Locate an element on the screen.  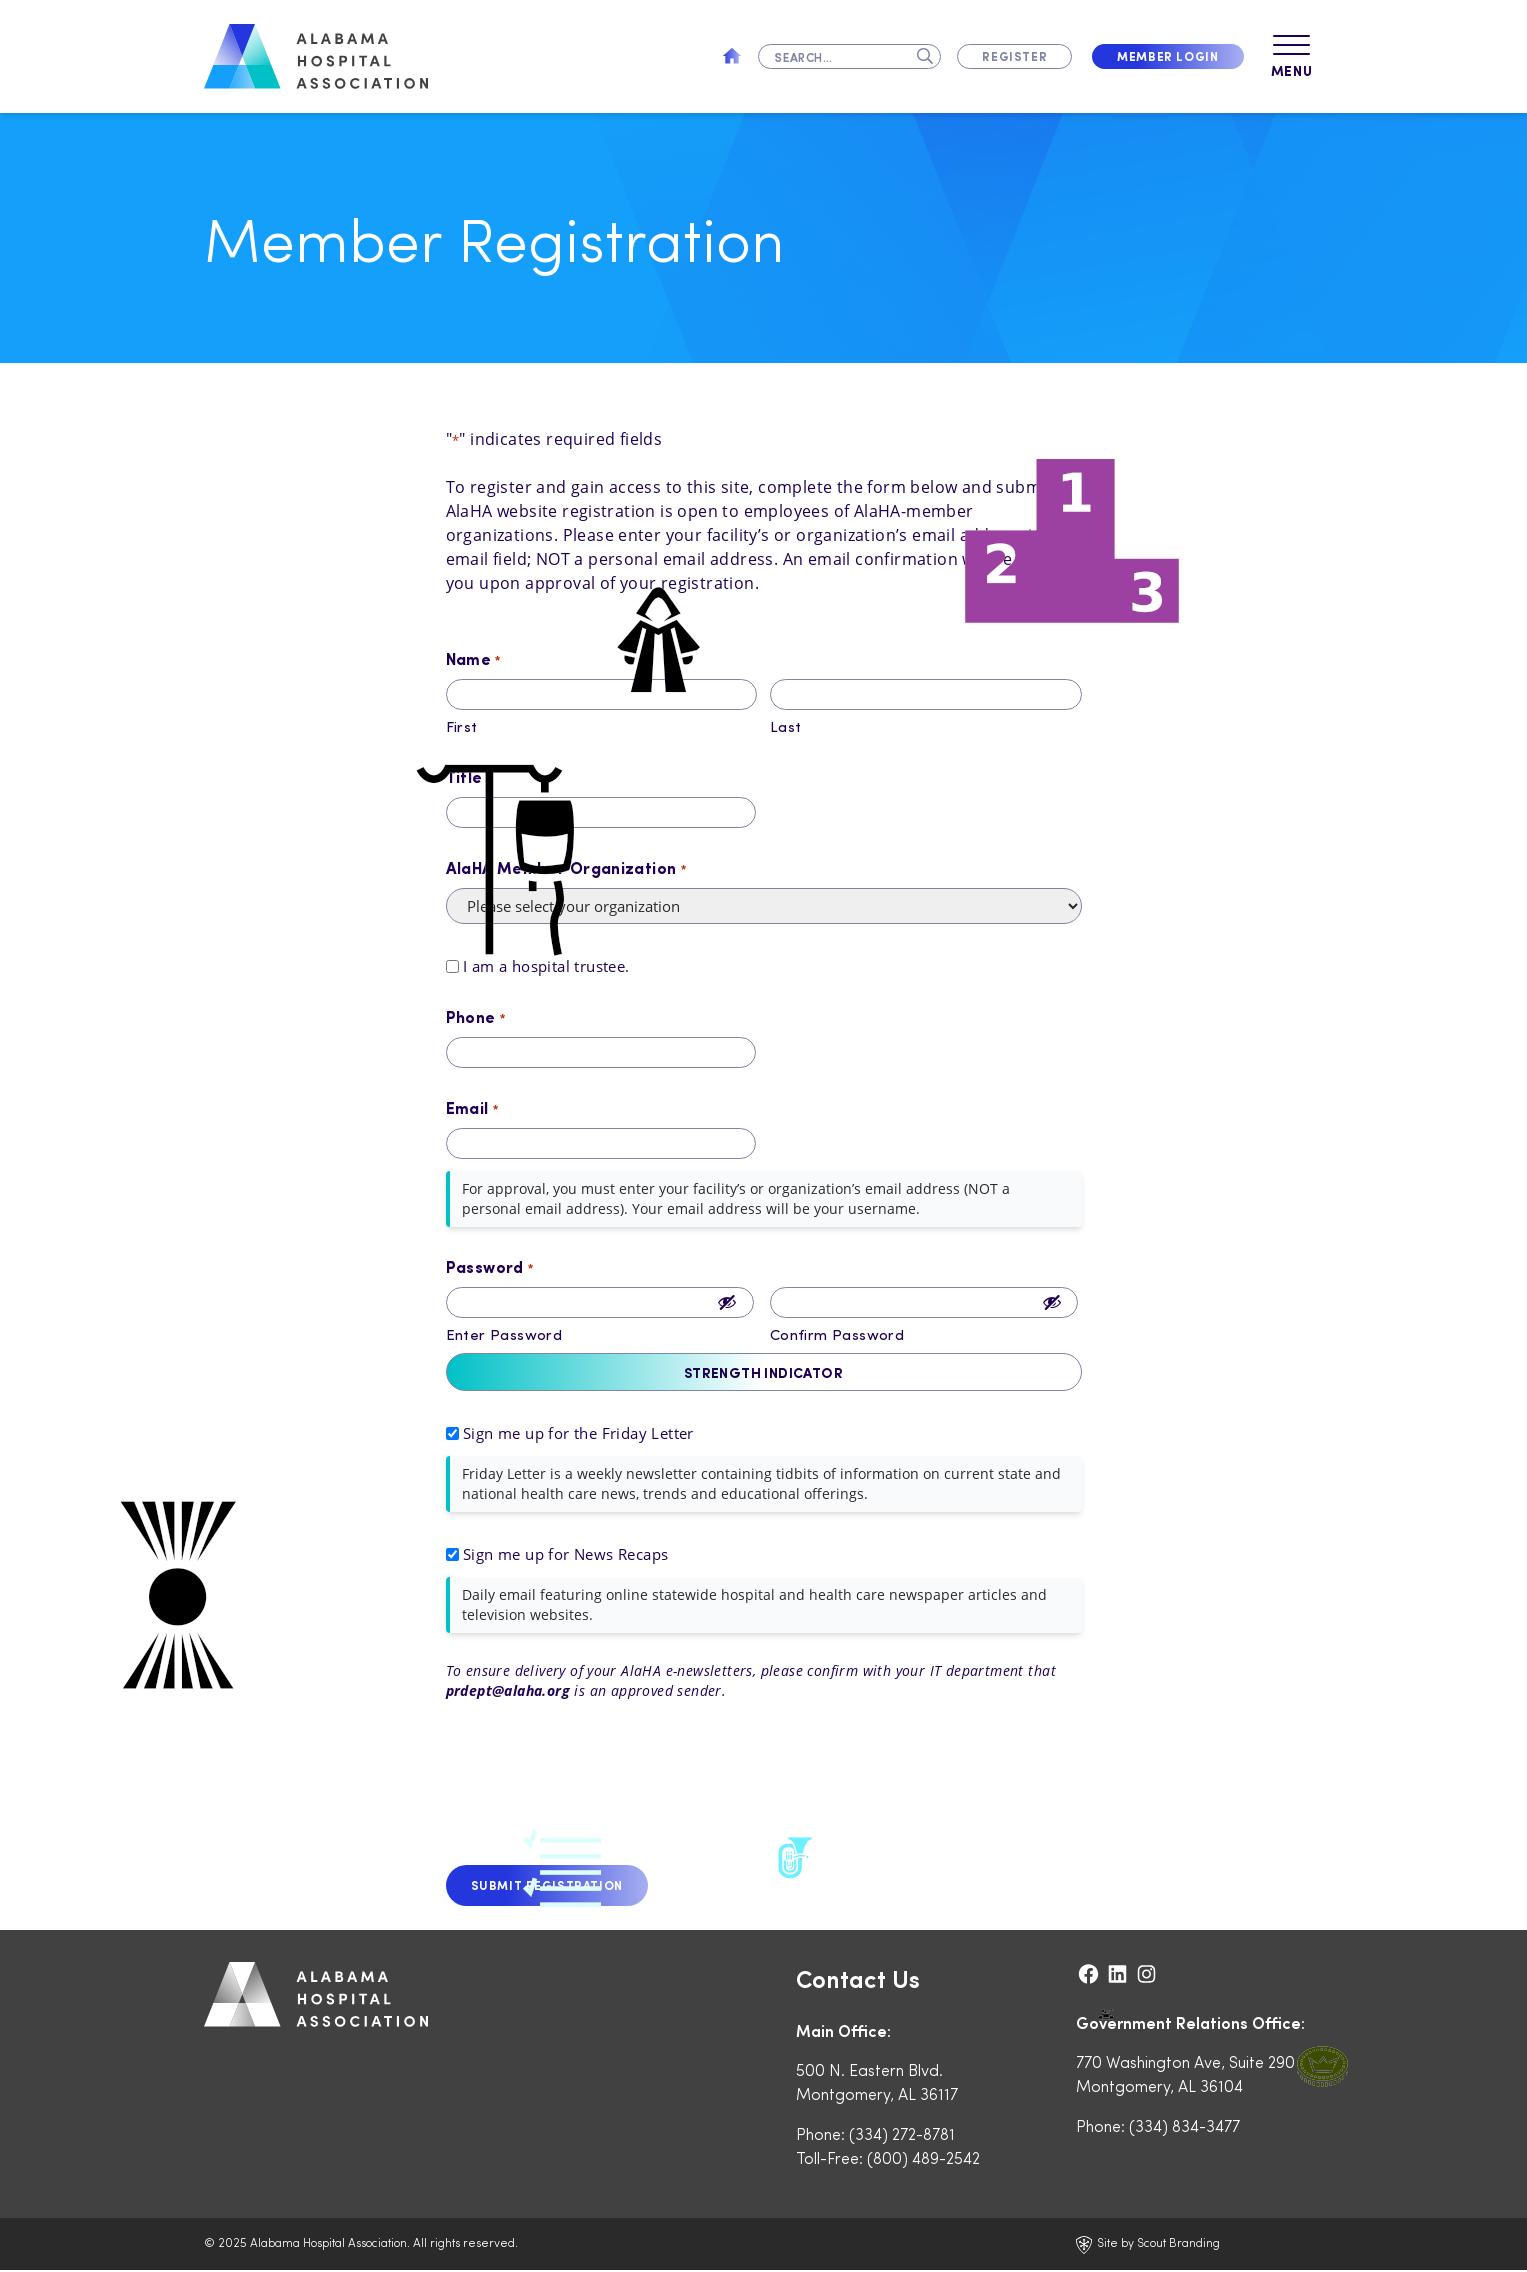
select tank unit in strategy game is located at coordinates (1106, 2015).